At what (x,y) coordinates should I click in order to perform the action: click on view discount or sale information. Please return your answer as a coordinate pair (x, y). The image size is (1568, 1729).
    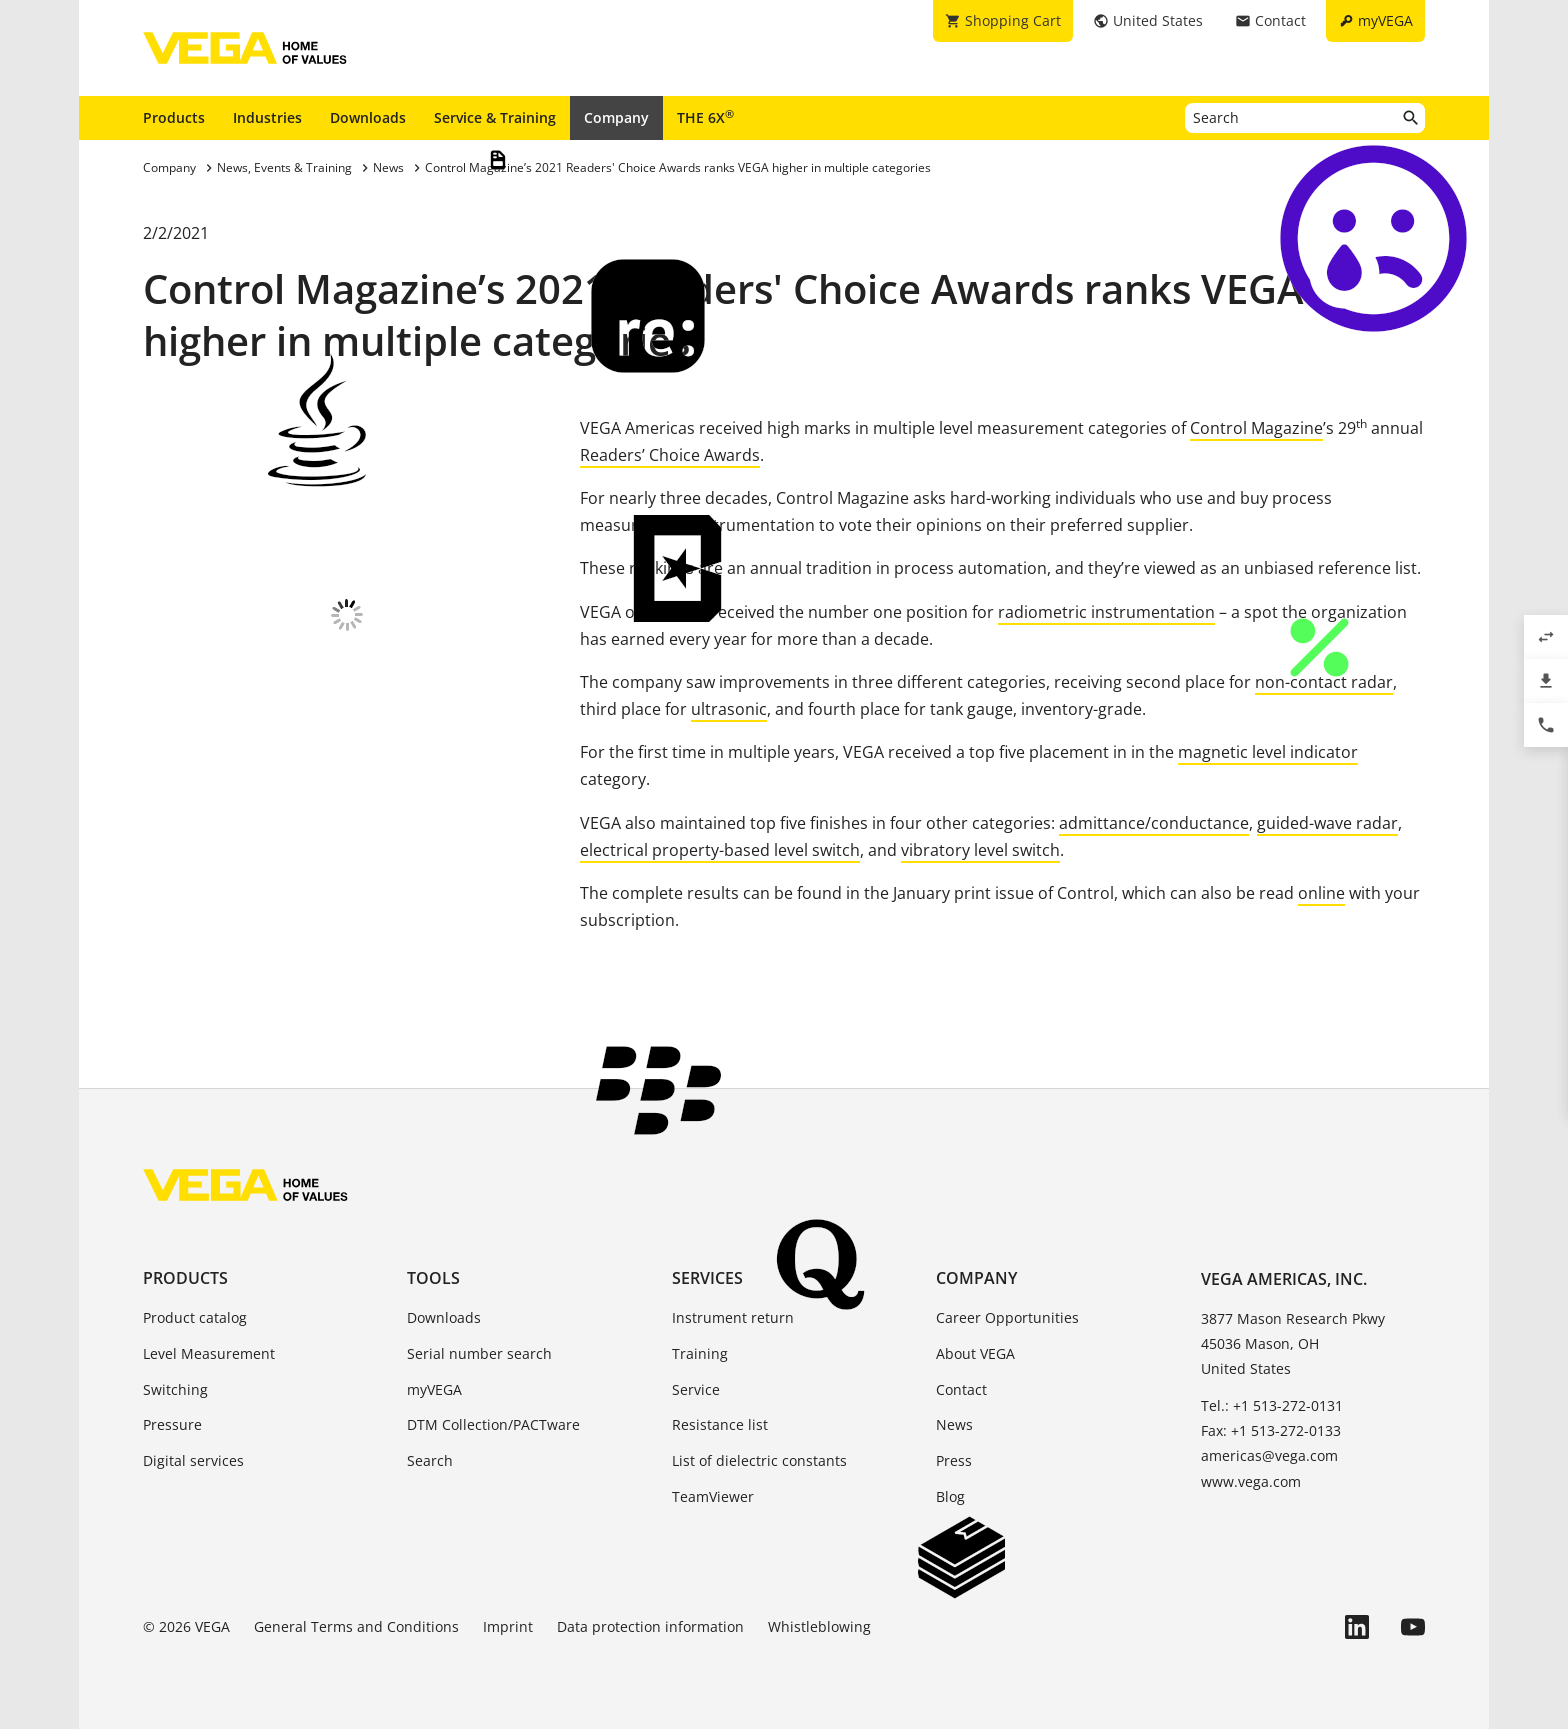
    Looking at the image, I should click on (1319, 647).